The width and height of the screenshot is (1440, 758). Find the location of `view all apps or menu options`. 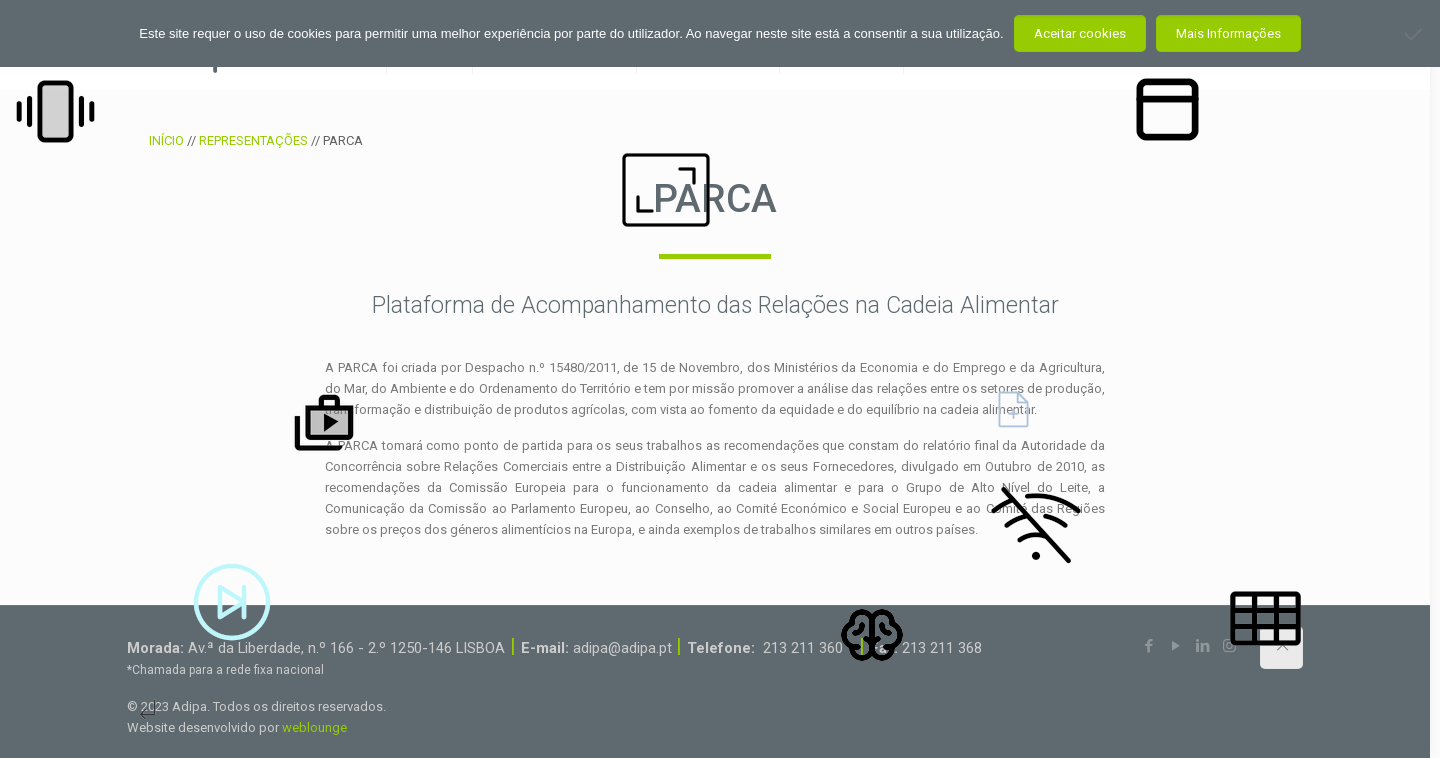

view all apps or menu options is located at coordinates (1265, 618).